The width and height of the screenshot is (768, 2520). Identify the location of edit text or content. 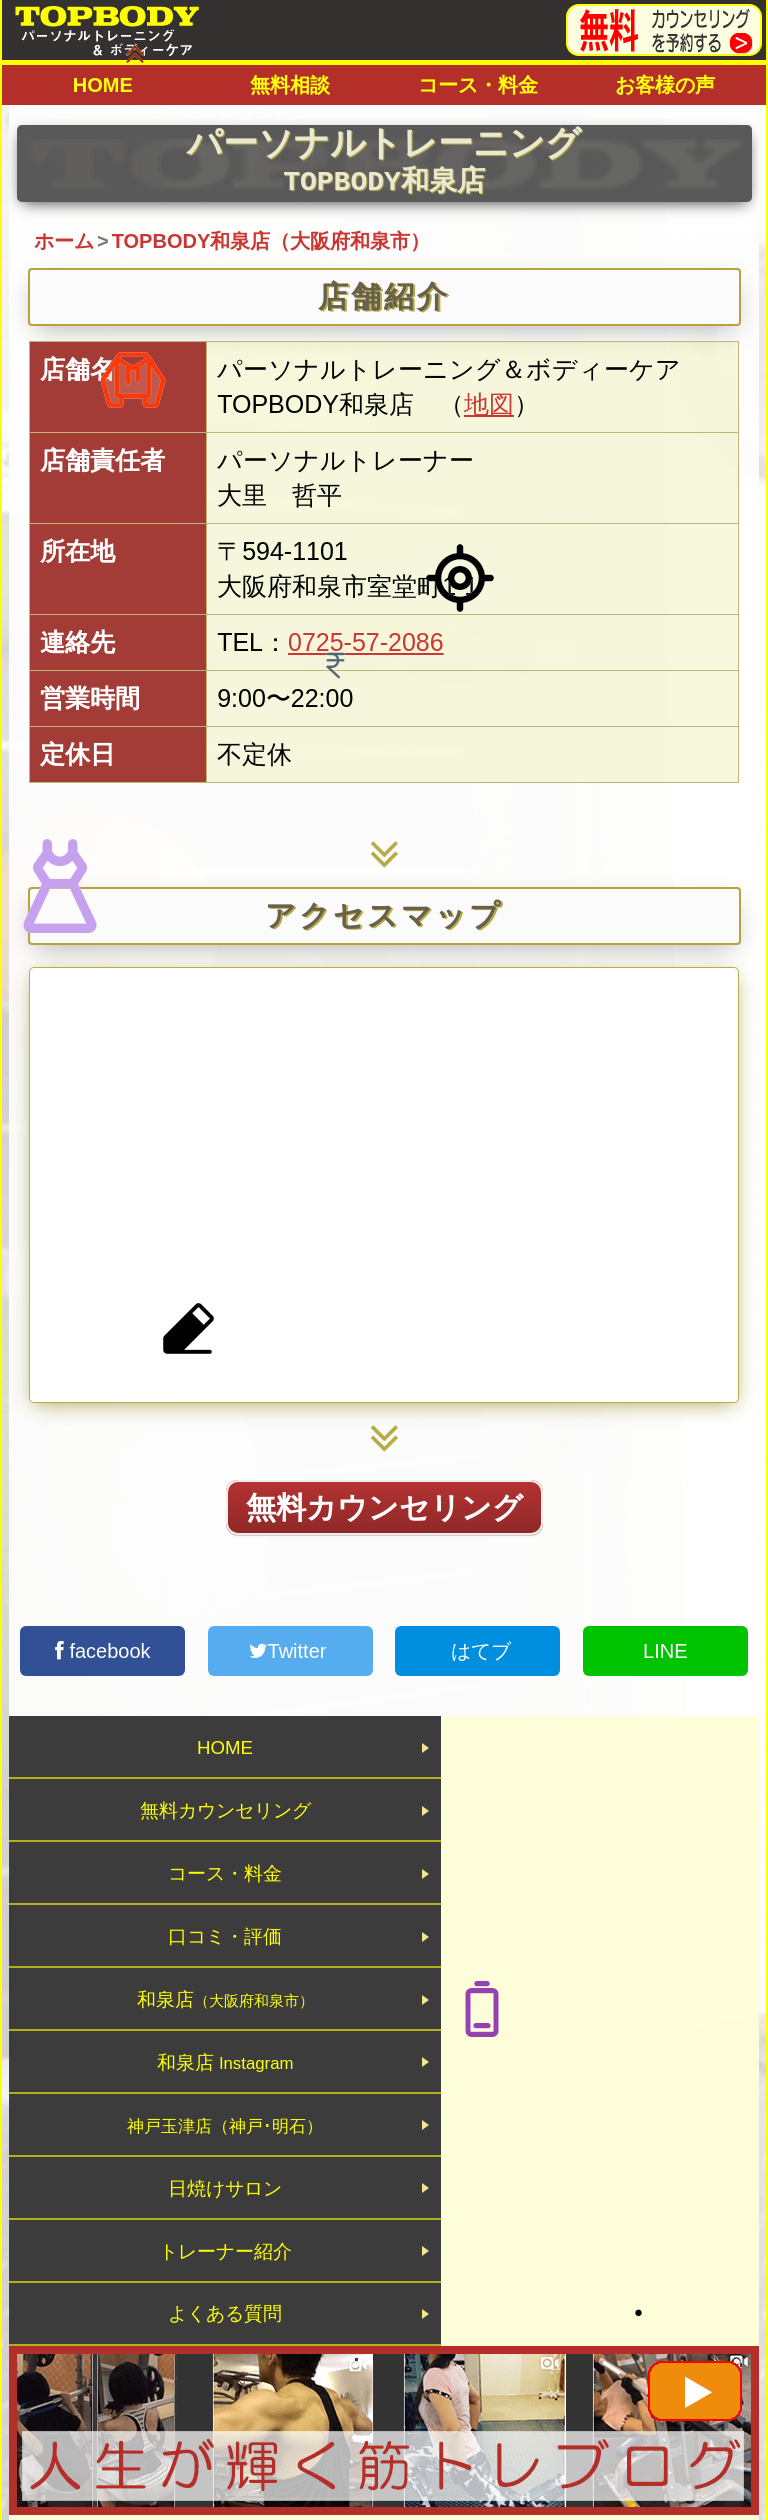
(187, 1329).